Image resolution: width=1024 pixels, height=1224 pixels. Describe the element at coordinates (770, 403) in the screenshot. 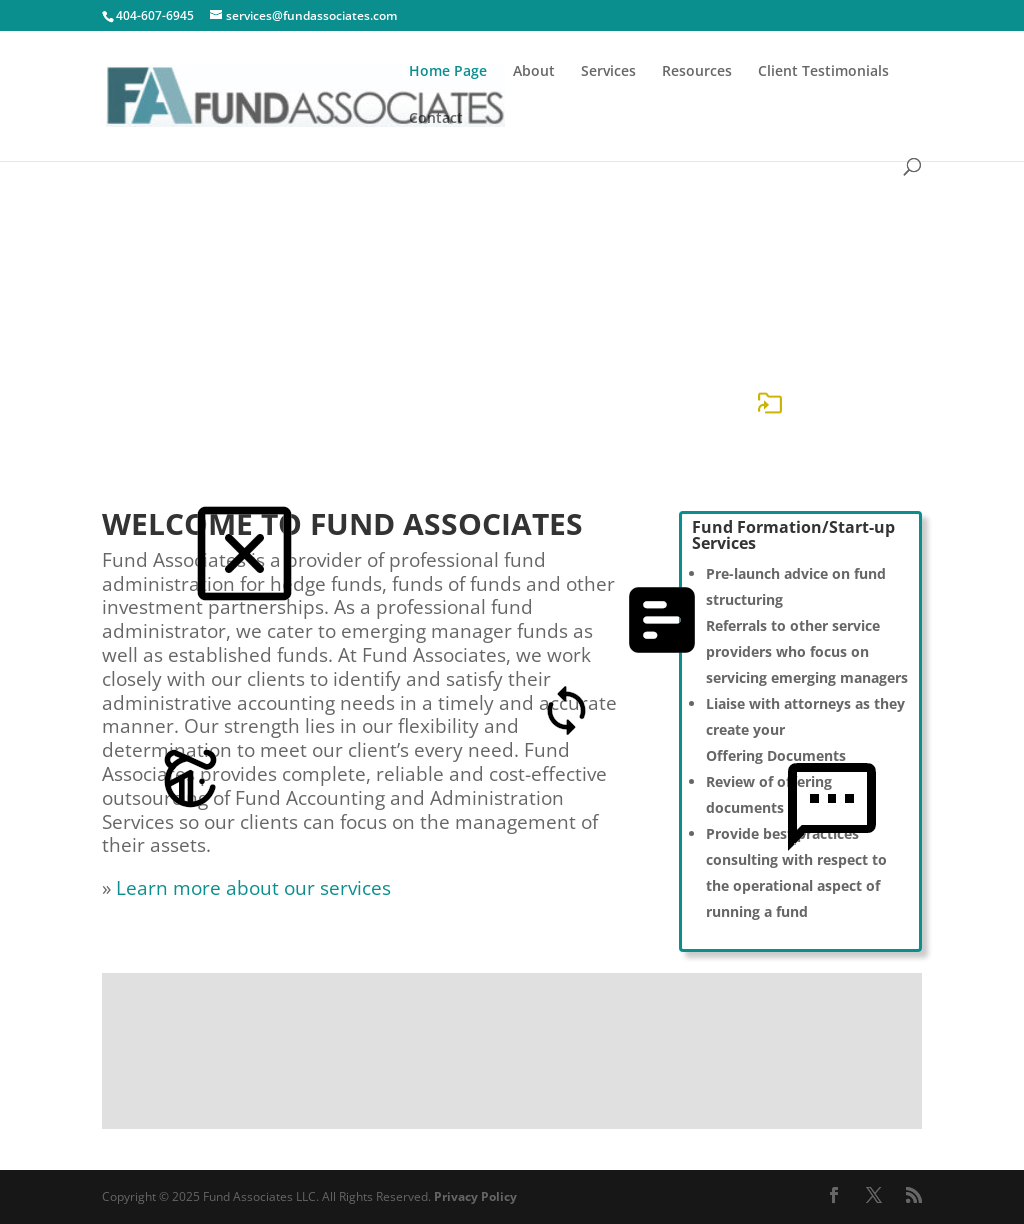

I see `access a linked or shortcut folder` at that location.